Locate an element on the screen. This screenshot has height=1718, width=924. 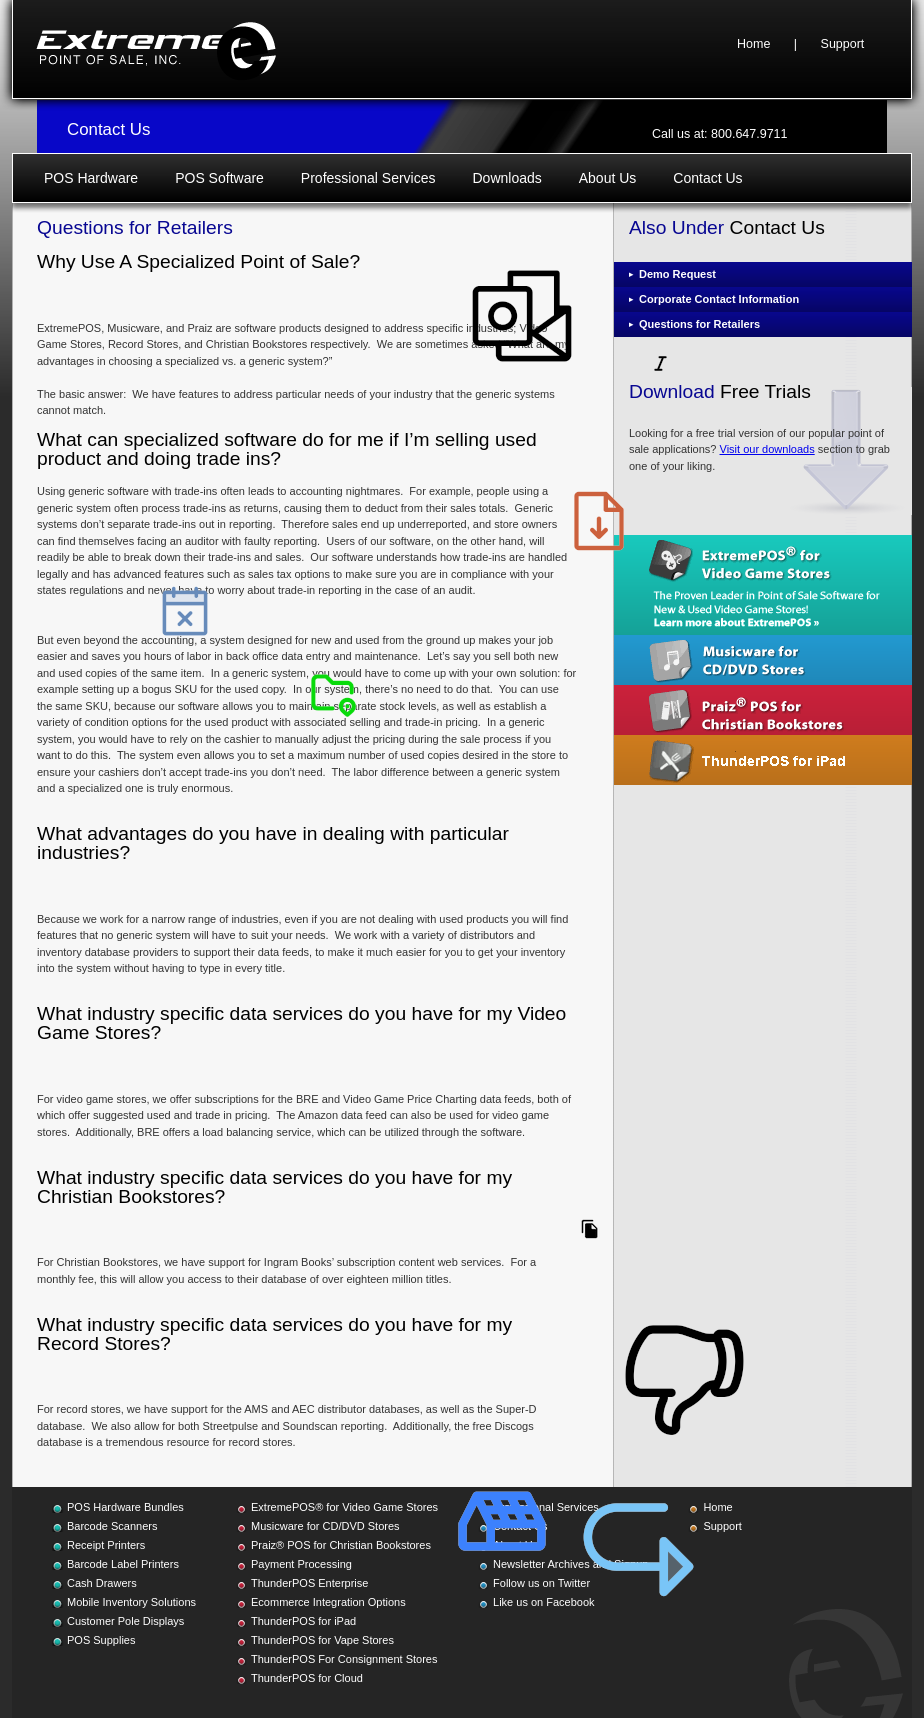
access solar energy or roof panel settings is located at coordinates (502, 1524).